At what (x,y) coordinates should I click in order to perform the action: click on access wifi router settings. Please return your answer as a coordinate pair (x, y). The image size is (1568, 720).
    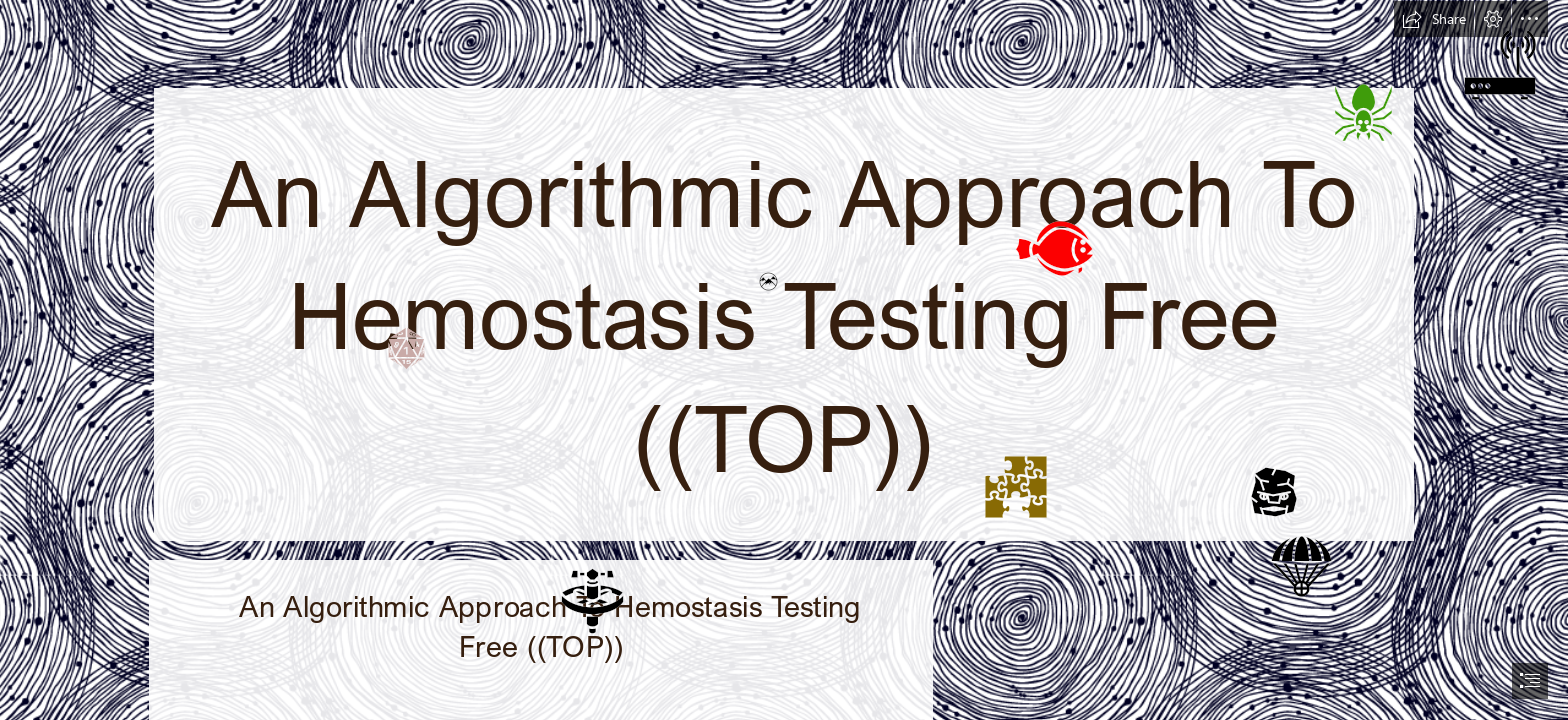
    Looking at the image, I should click on (1500, 64).